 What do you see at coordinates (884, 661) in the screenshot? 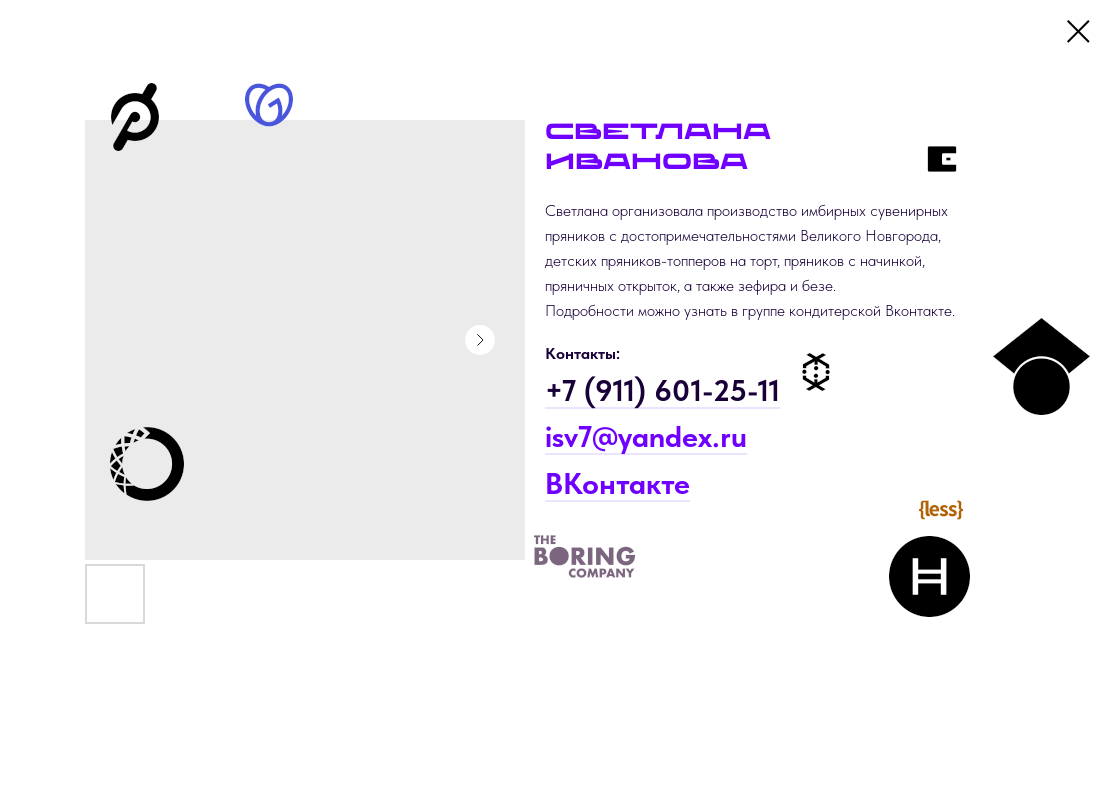
I see `visit justgiving fundraising platform` at bounding box center [884, 661].